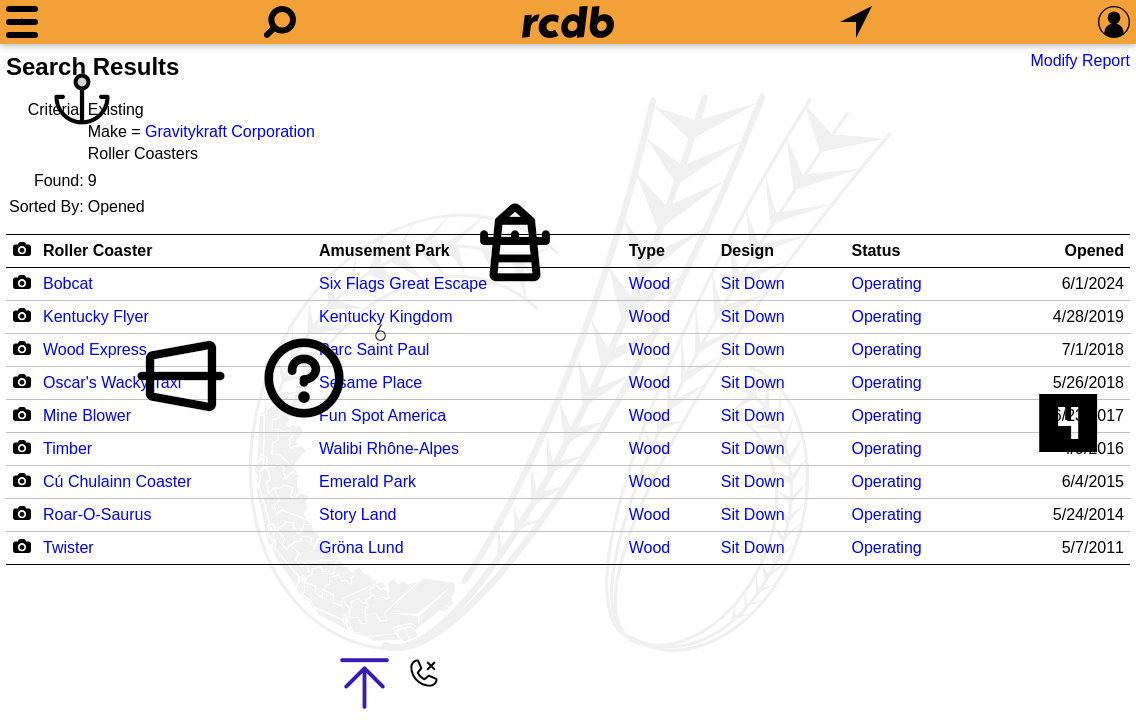 The width and height of the screenshot is (1136, 720). I want to click on indicates the number six in a list or sequence, so click(380, 332).